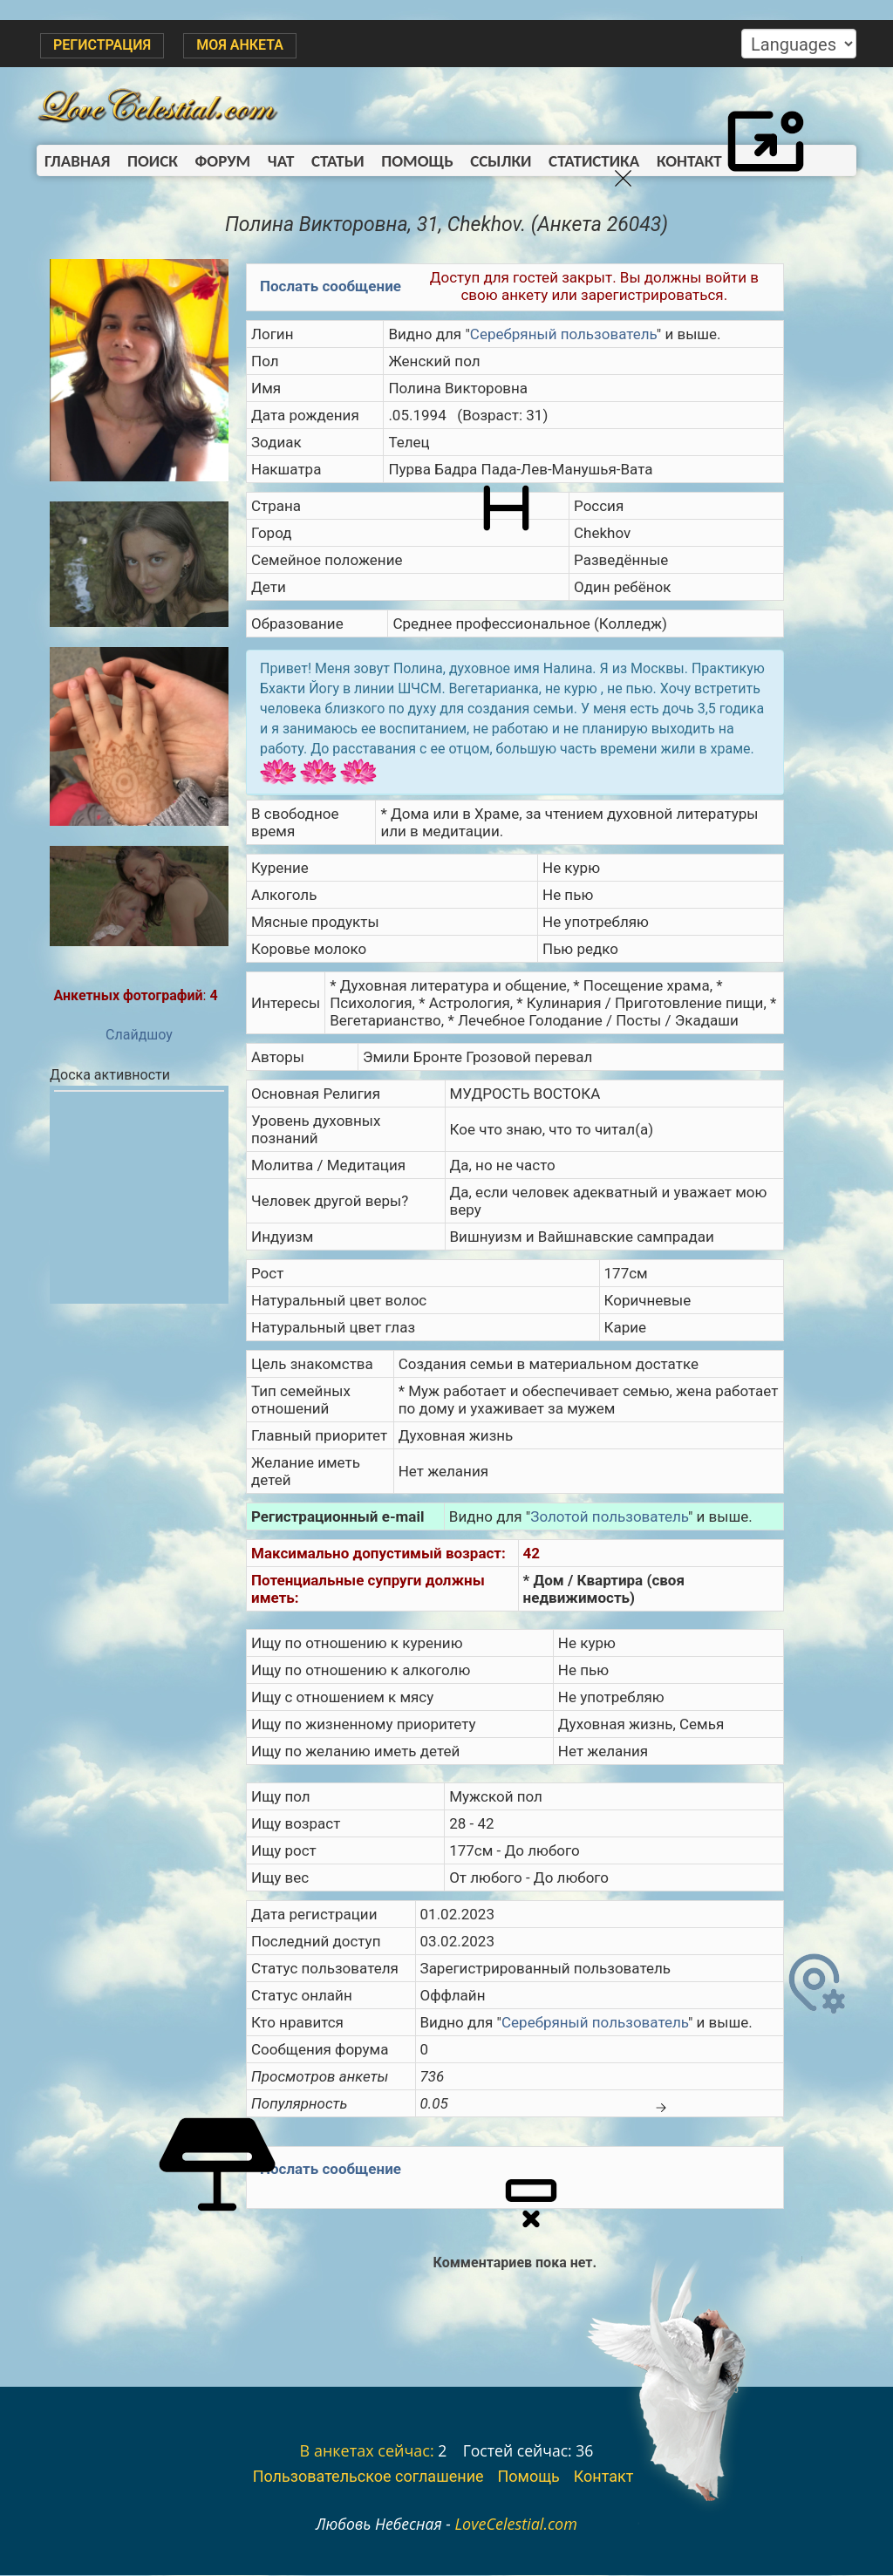 Image resolution: width=893 pixels, height=2576 pixels. I want to click on remove a row from a table or spreadsheet, so click(531, 2202).